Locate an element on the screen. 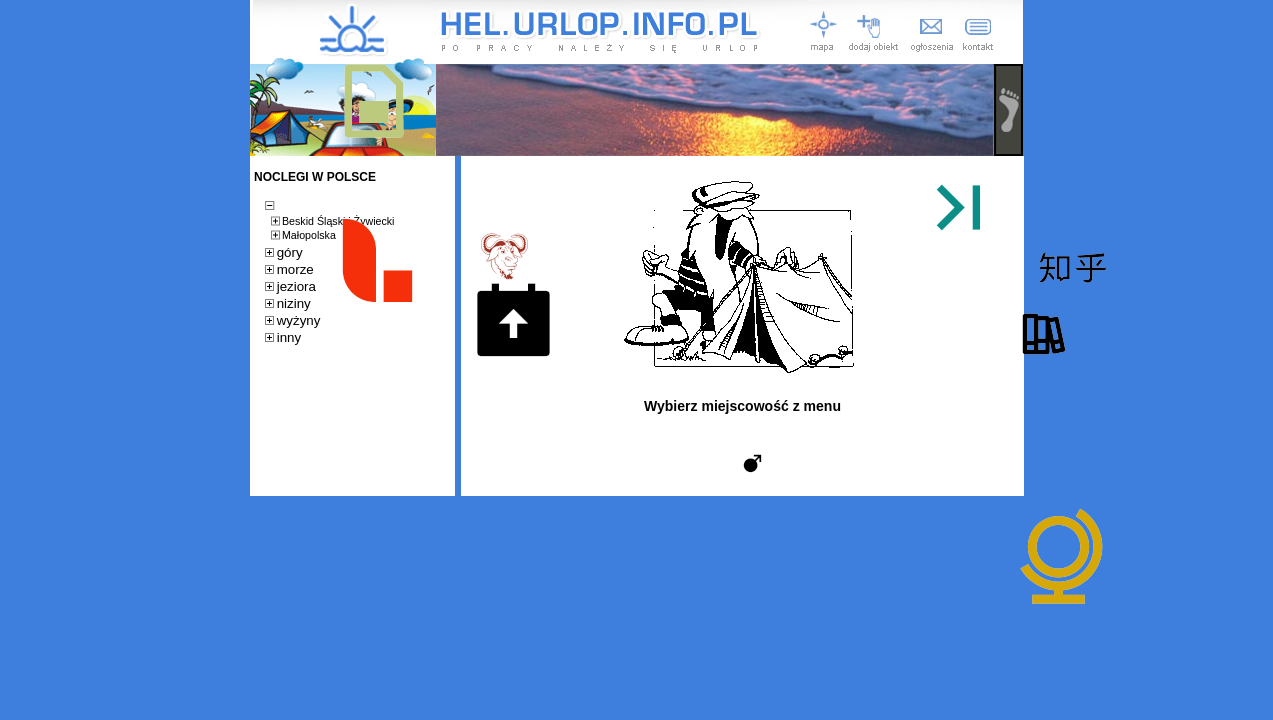  open zhihu app or website is located at coordinates (1072, 267).